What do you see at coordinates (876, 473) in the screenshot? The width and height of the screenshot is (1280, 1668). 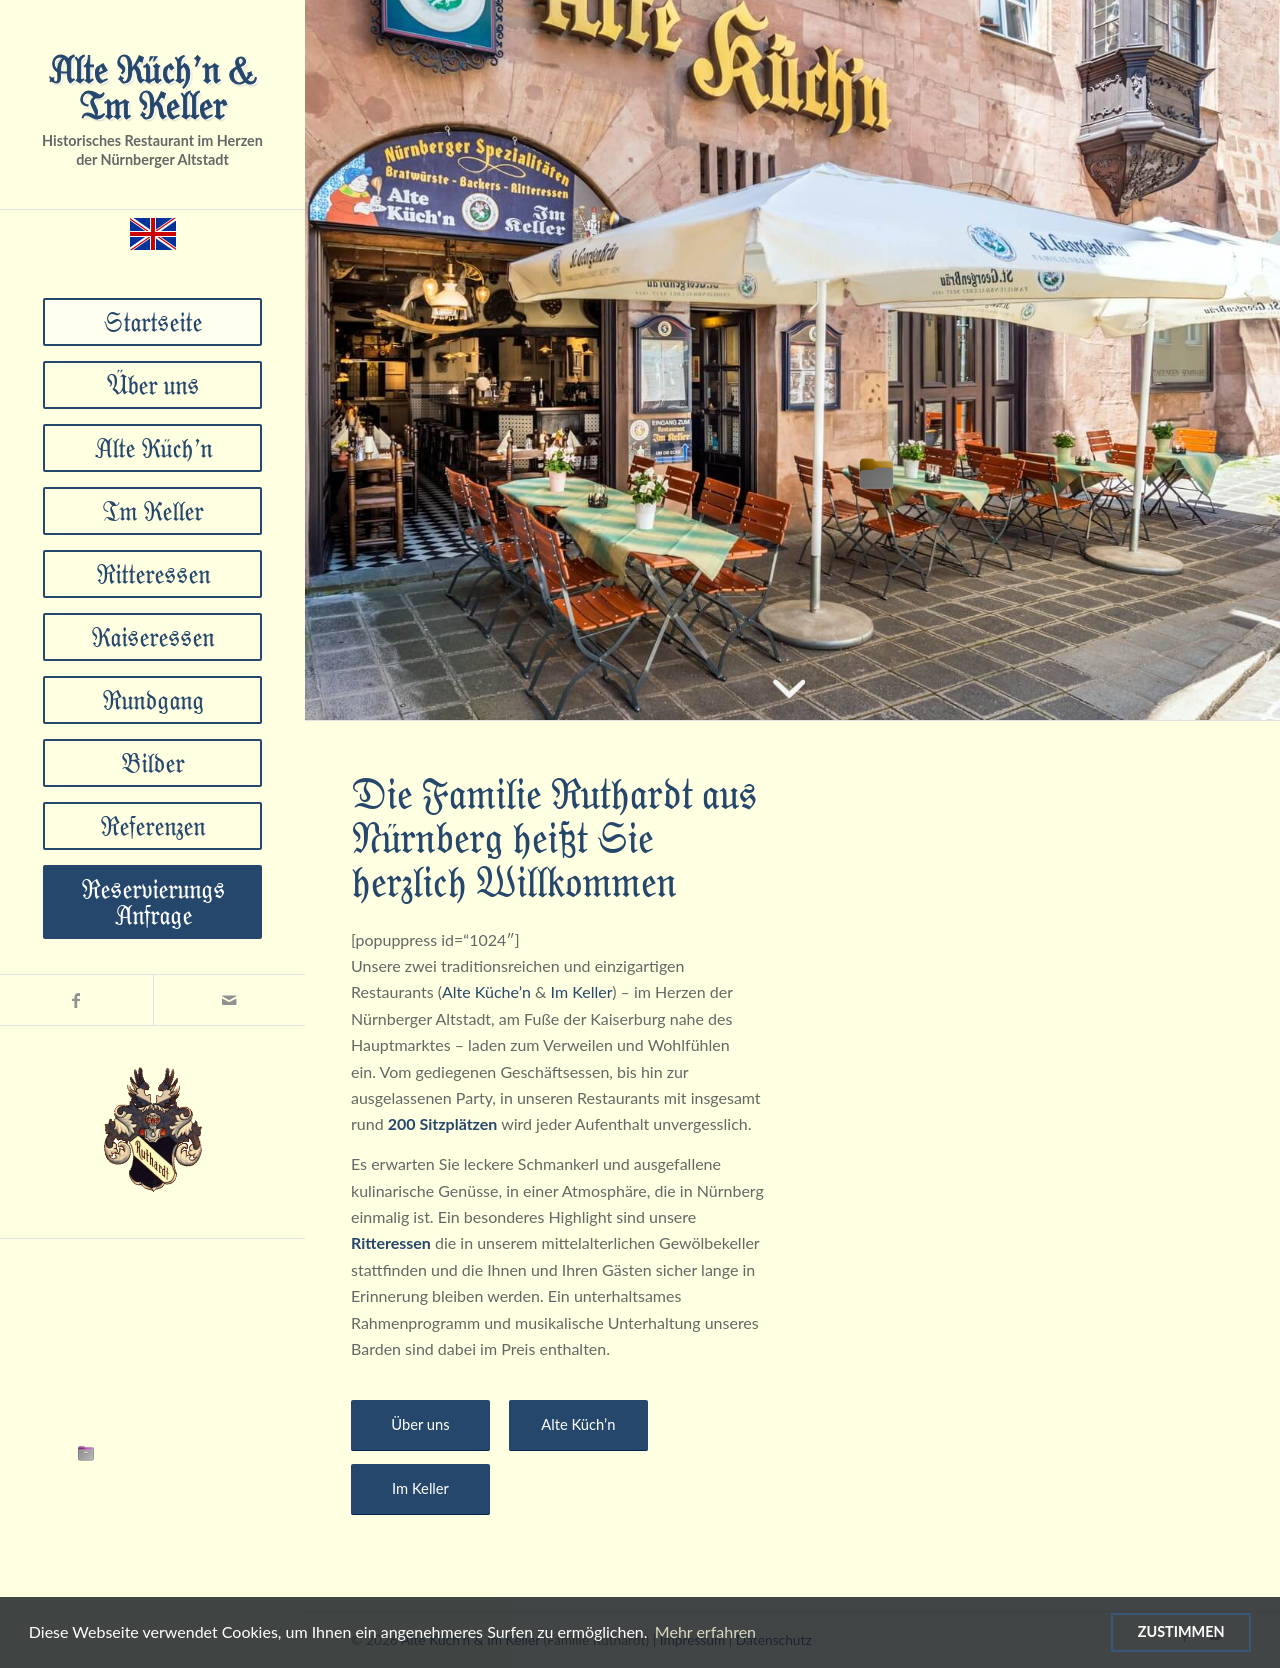 I see `indicates a folder is ready to accept a dragged item` at bounding box center [876, 473].